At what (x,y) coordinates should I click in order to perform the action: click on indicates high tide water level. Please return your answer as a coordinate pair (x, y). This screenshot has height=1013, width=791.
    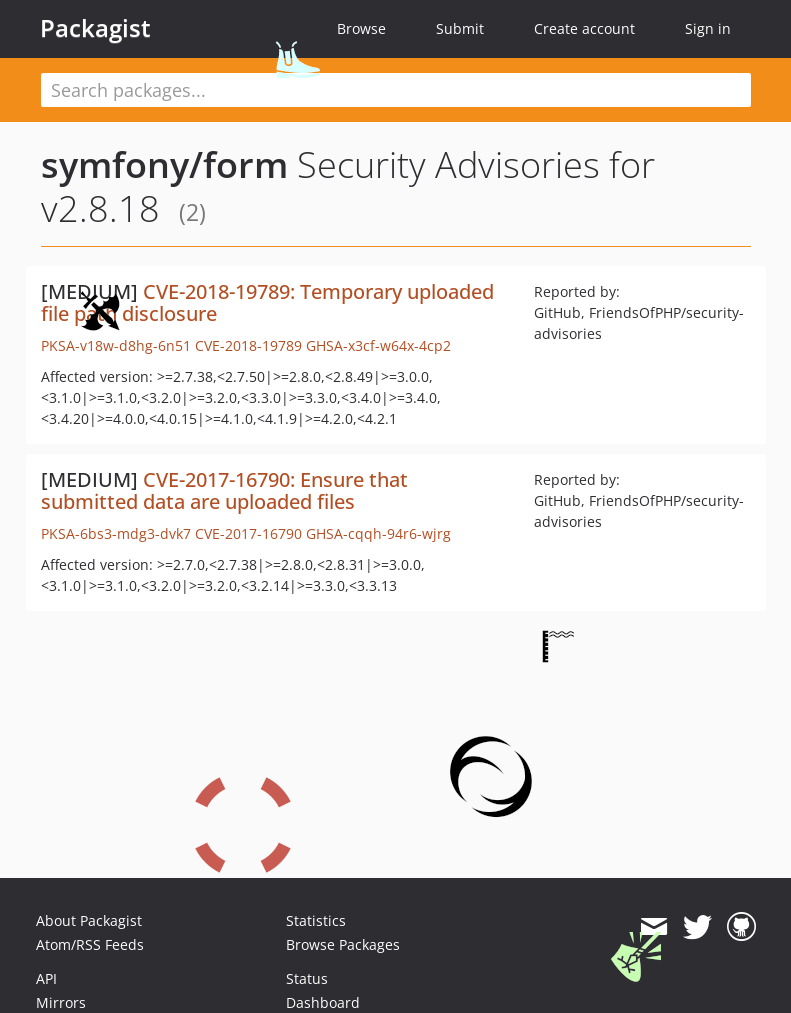
    Looking at the image, I should click on (557, 646).